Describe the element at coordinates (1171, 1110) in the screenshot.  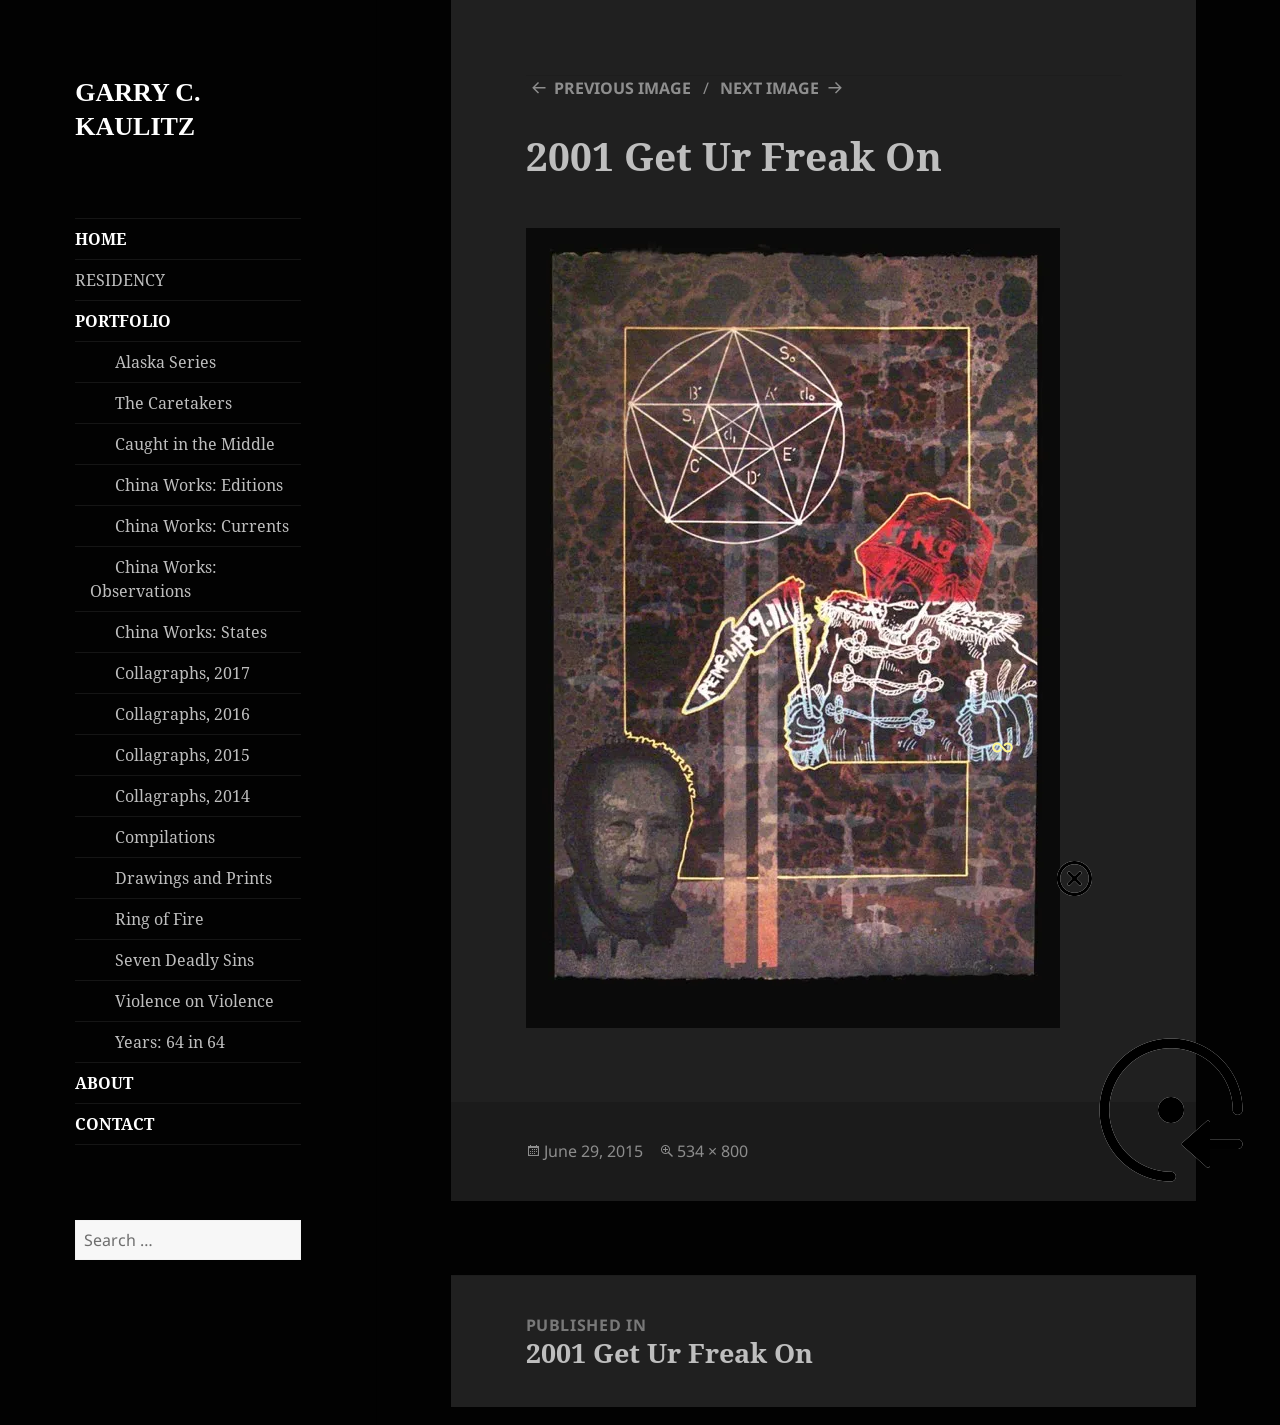
I see `indicates an issue is tracked by another issue` at that location.